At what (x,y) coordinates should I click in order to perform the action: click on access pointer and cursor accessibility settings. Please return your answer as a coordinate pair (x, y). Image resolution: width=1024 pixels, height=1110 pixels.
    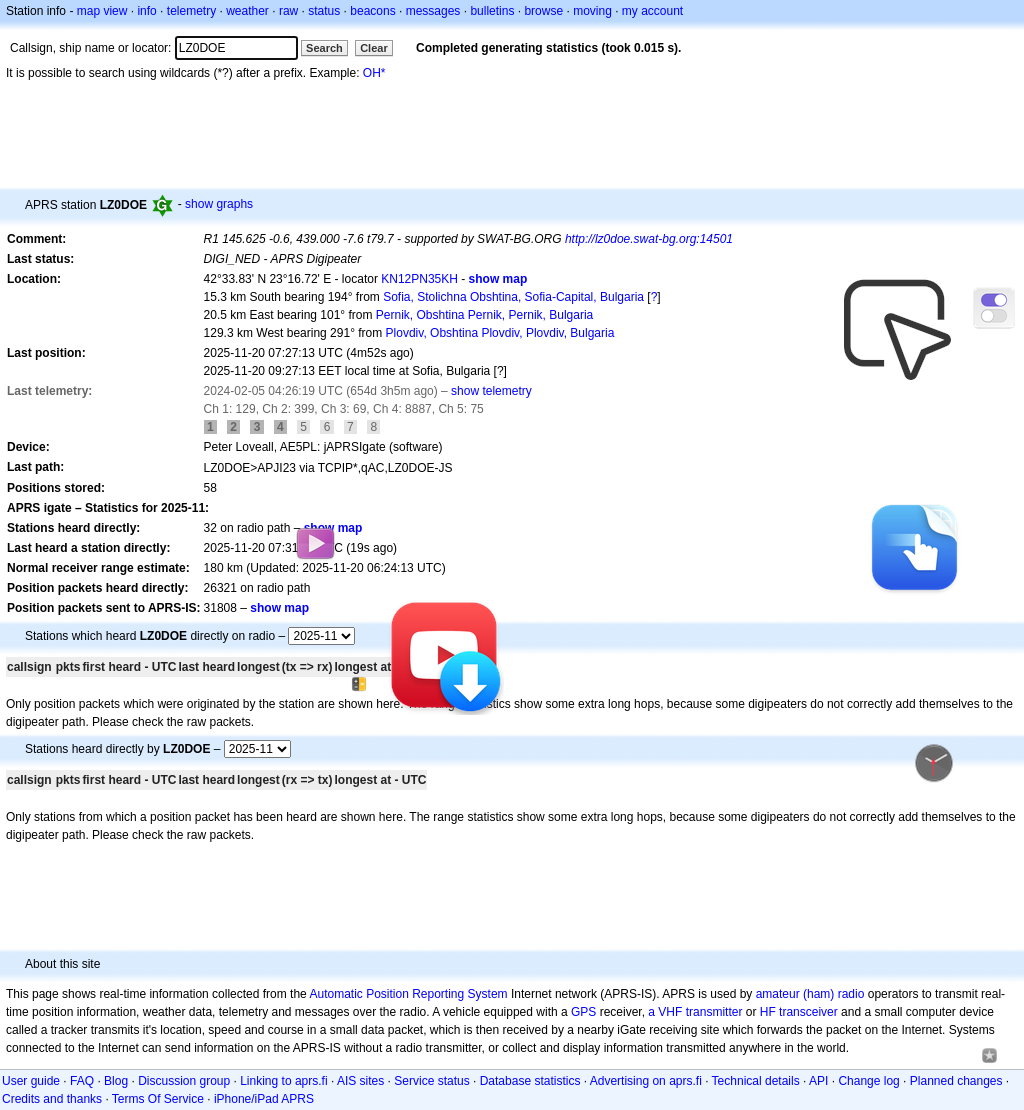
    Looking at the image, I should click on (897, 326).